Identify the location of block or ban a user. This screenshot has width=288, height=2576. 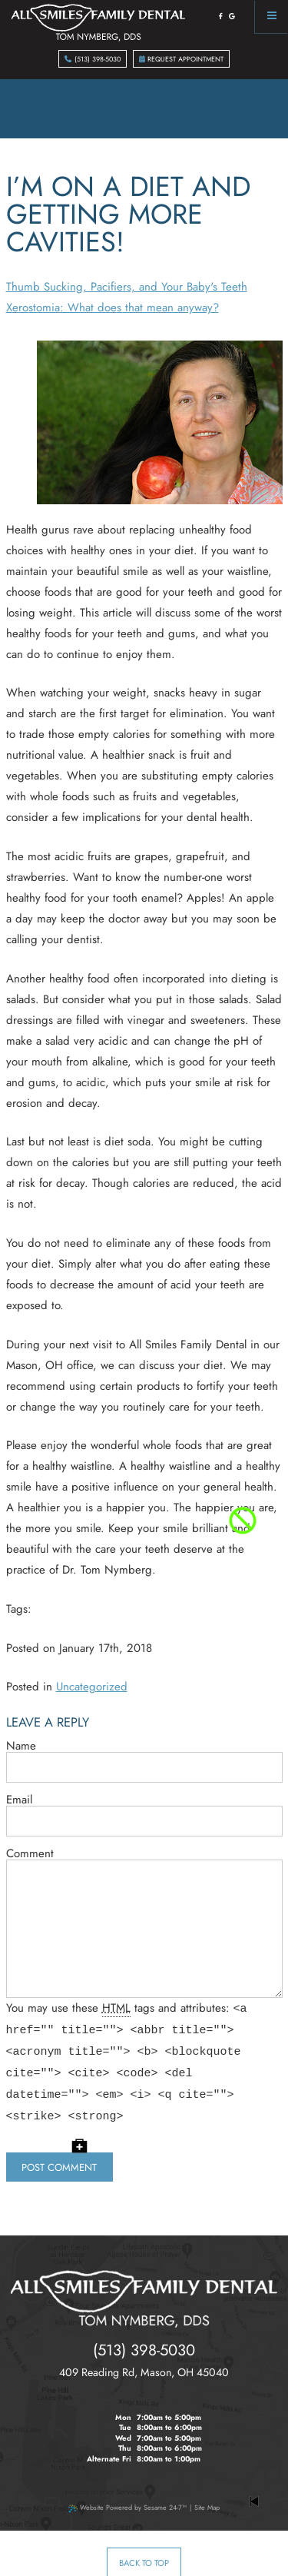
(243, 1521).